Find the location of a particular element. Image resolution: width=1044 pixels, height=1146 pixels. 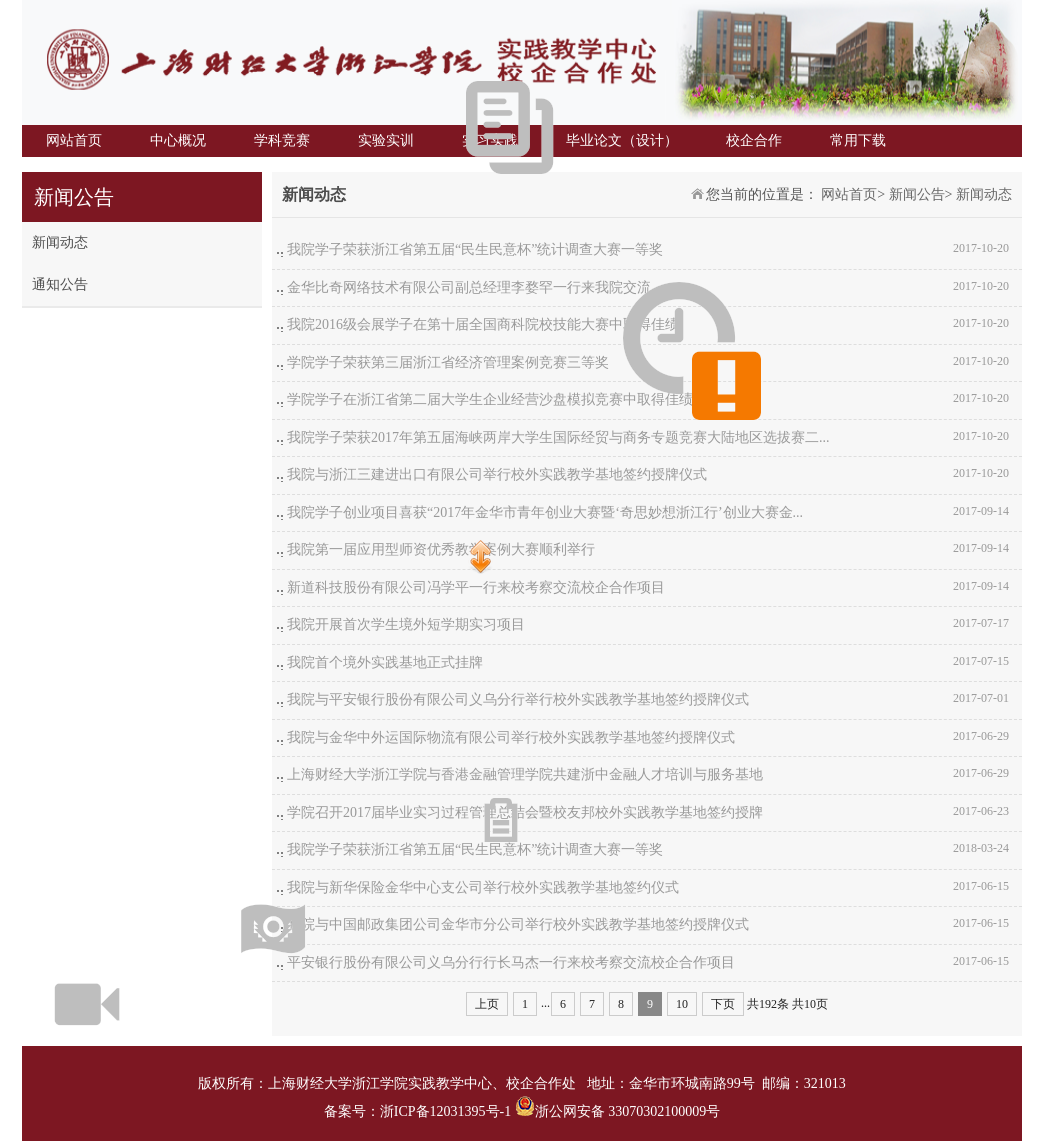

flip object vertically is located at coordinates (481, 558).